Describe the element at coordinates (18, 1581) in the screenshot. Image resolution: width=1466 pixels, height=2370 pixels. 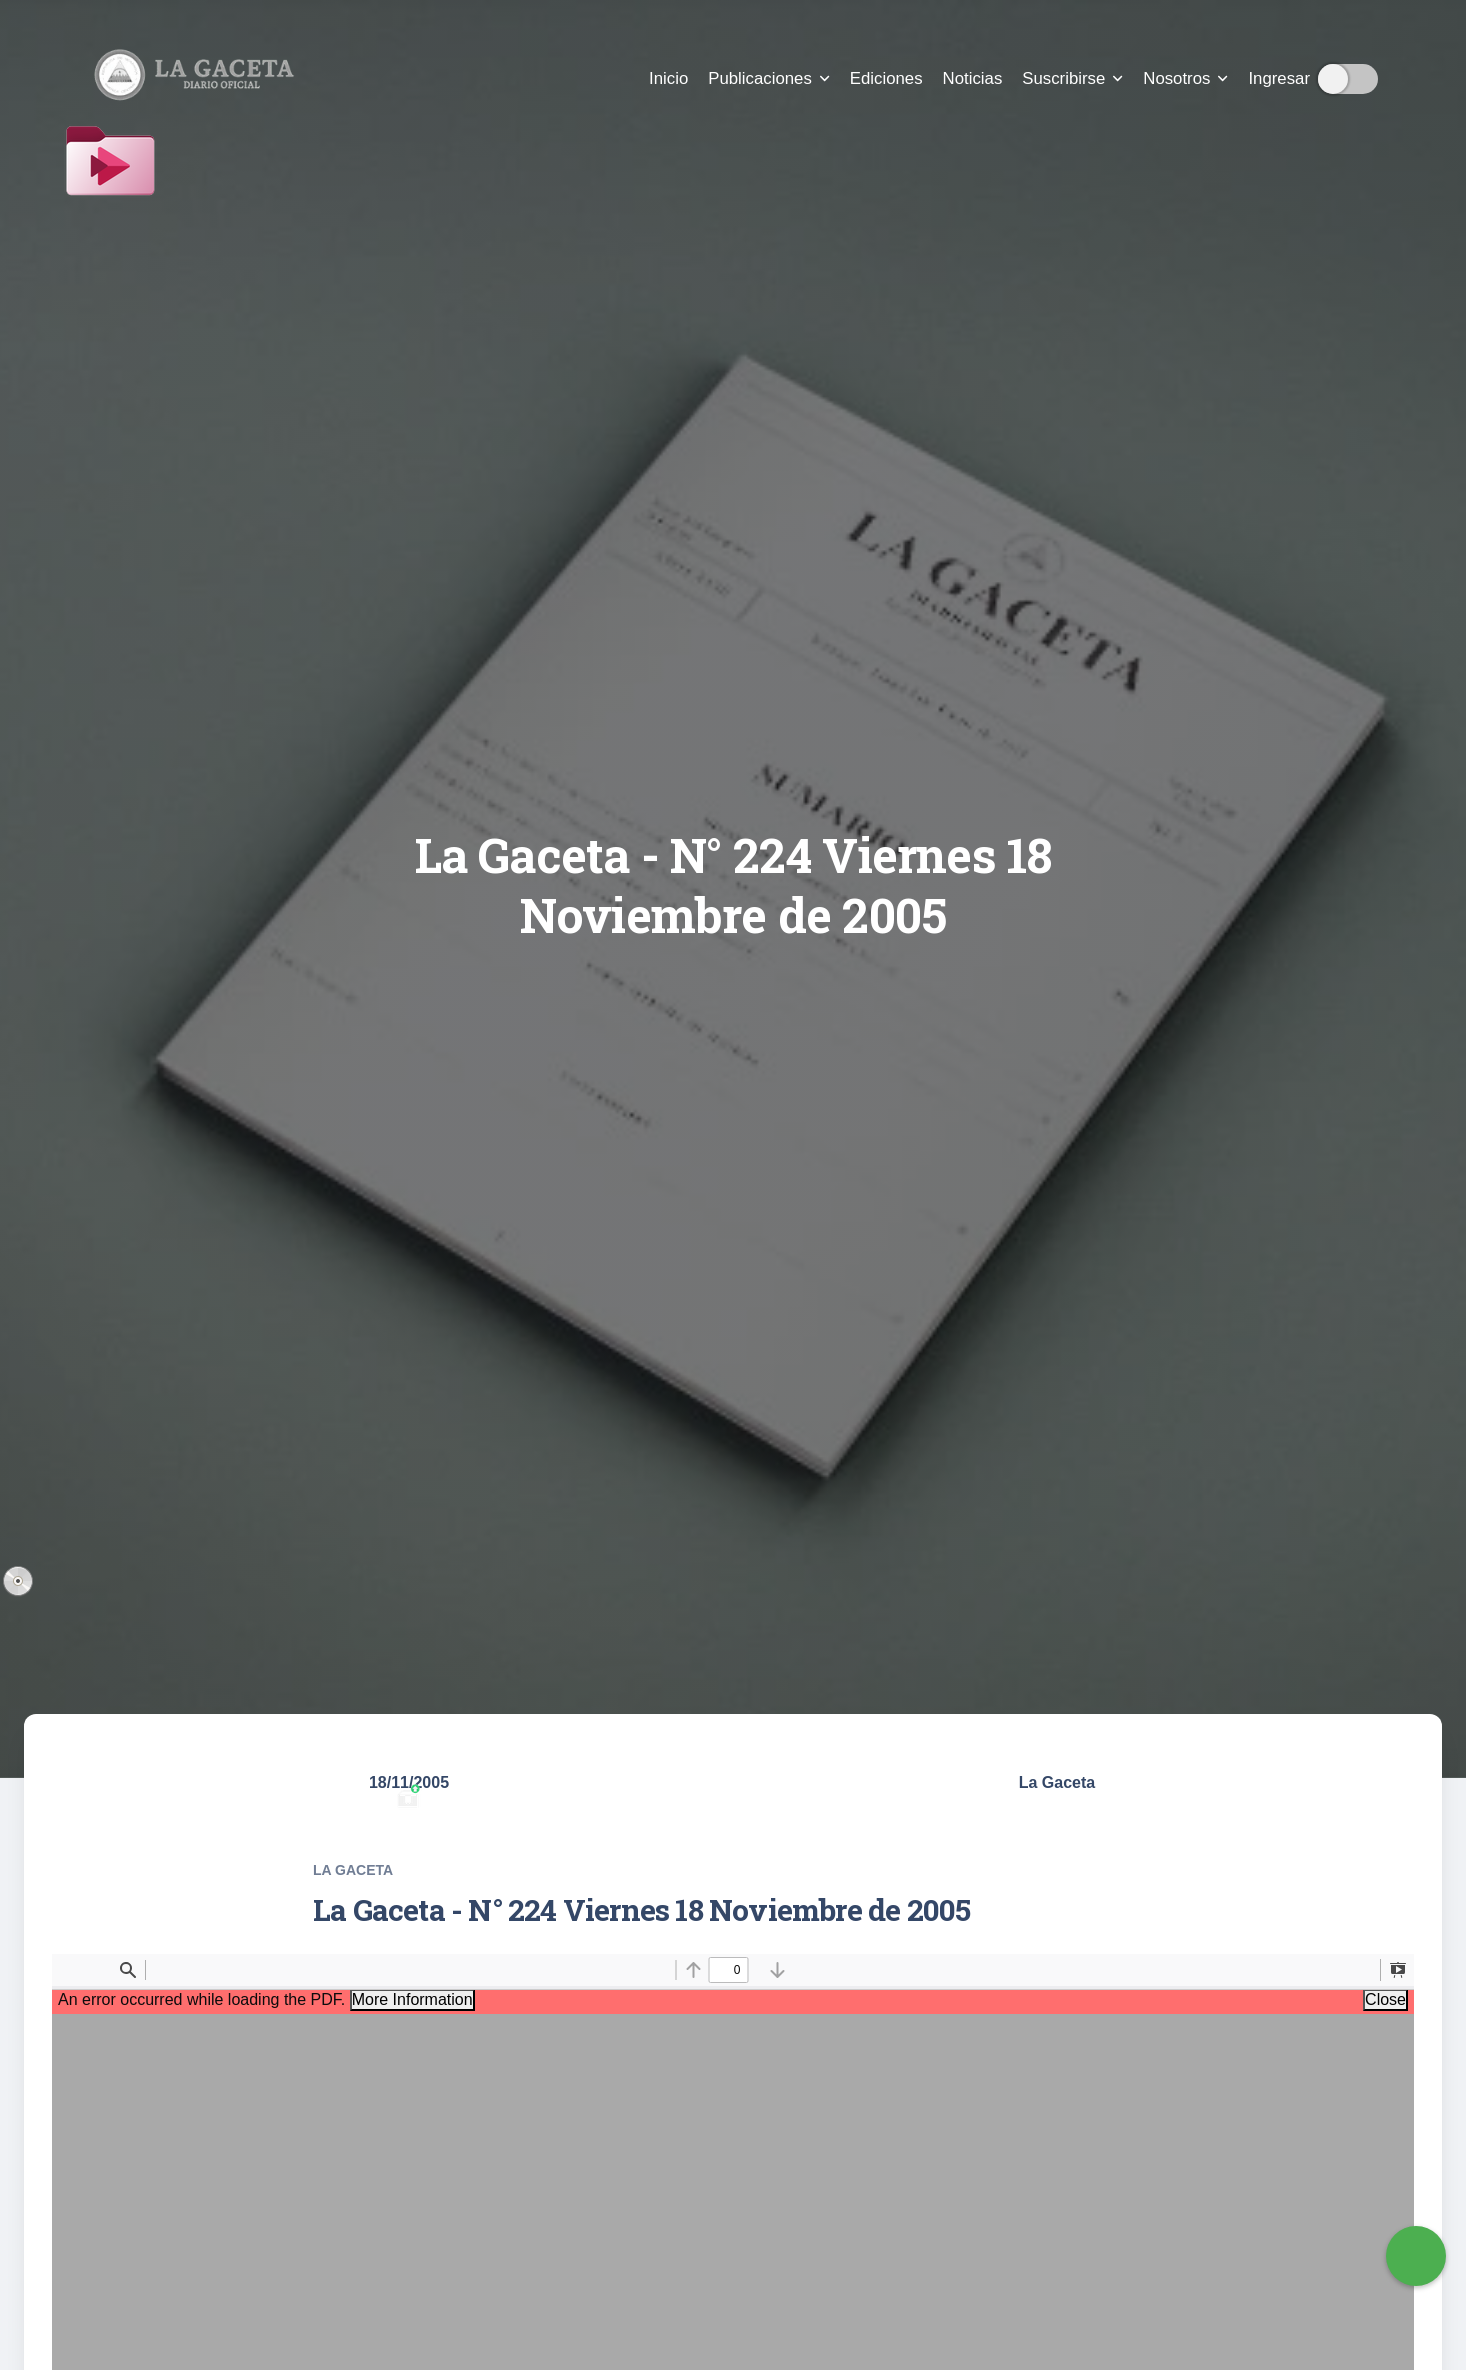
I see `indicates a blu-ray disc drive or media` at that location.